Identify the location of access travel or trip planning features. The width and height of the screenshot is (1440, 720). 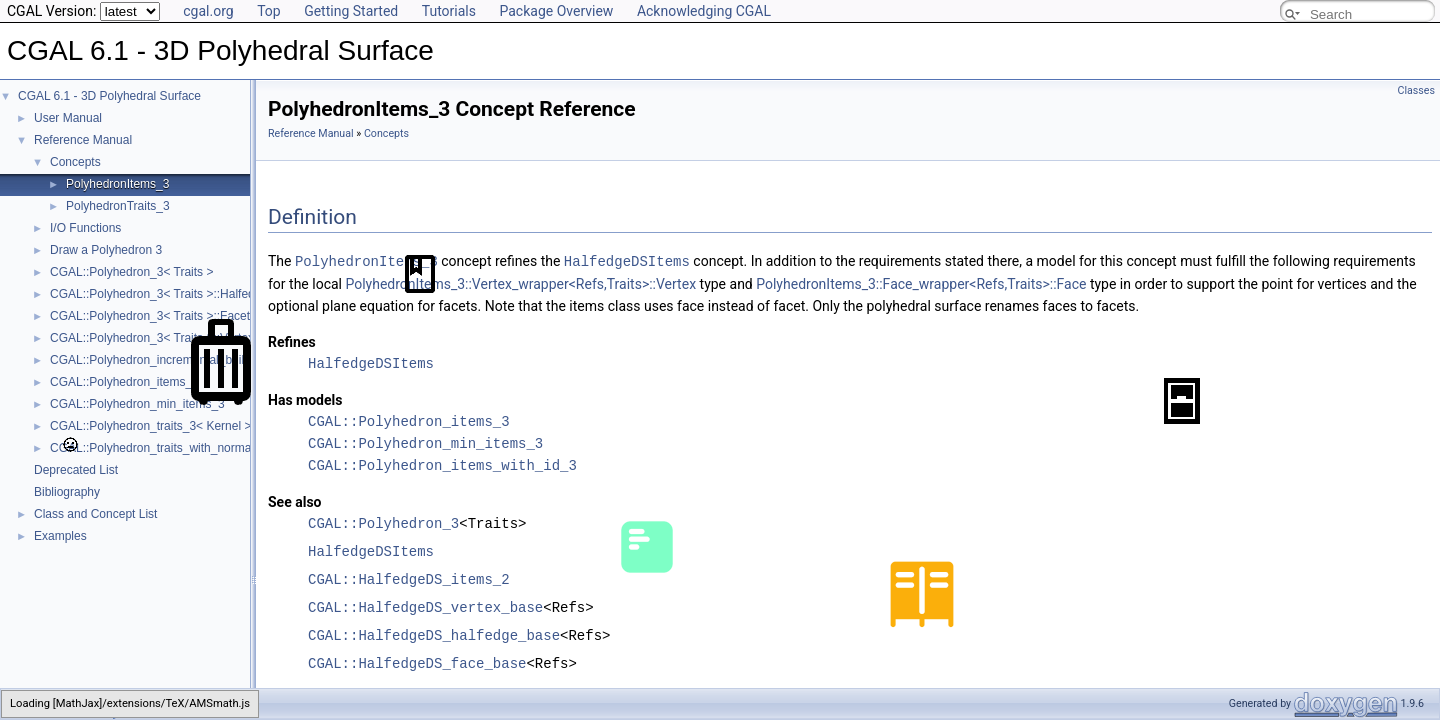
(221, 362).